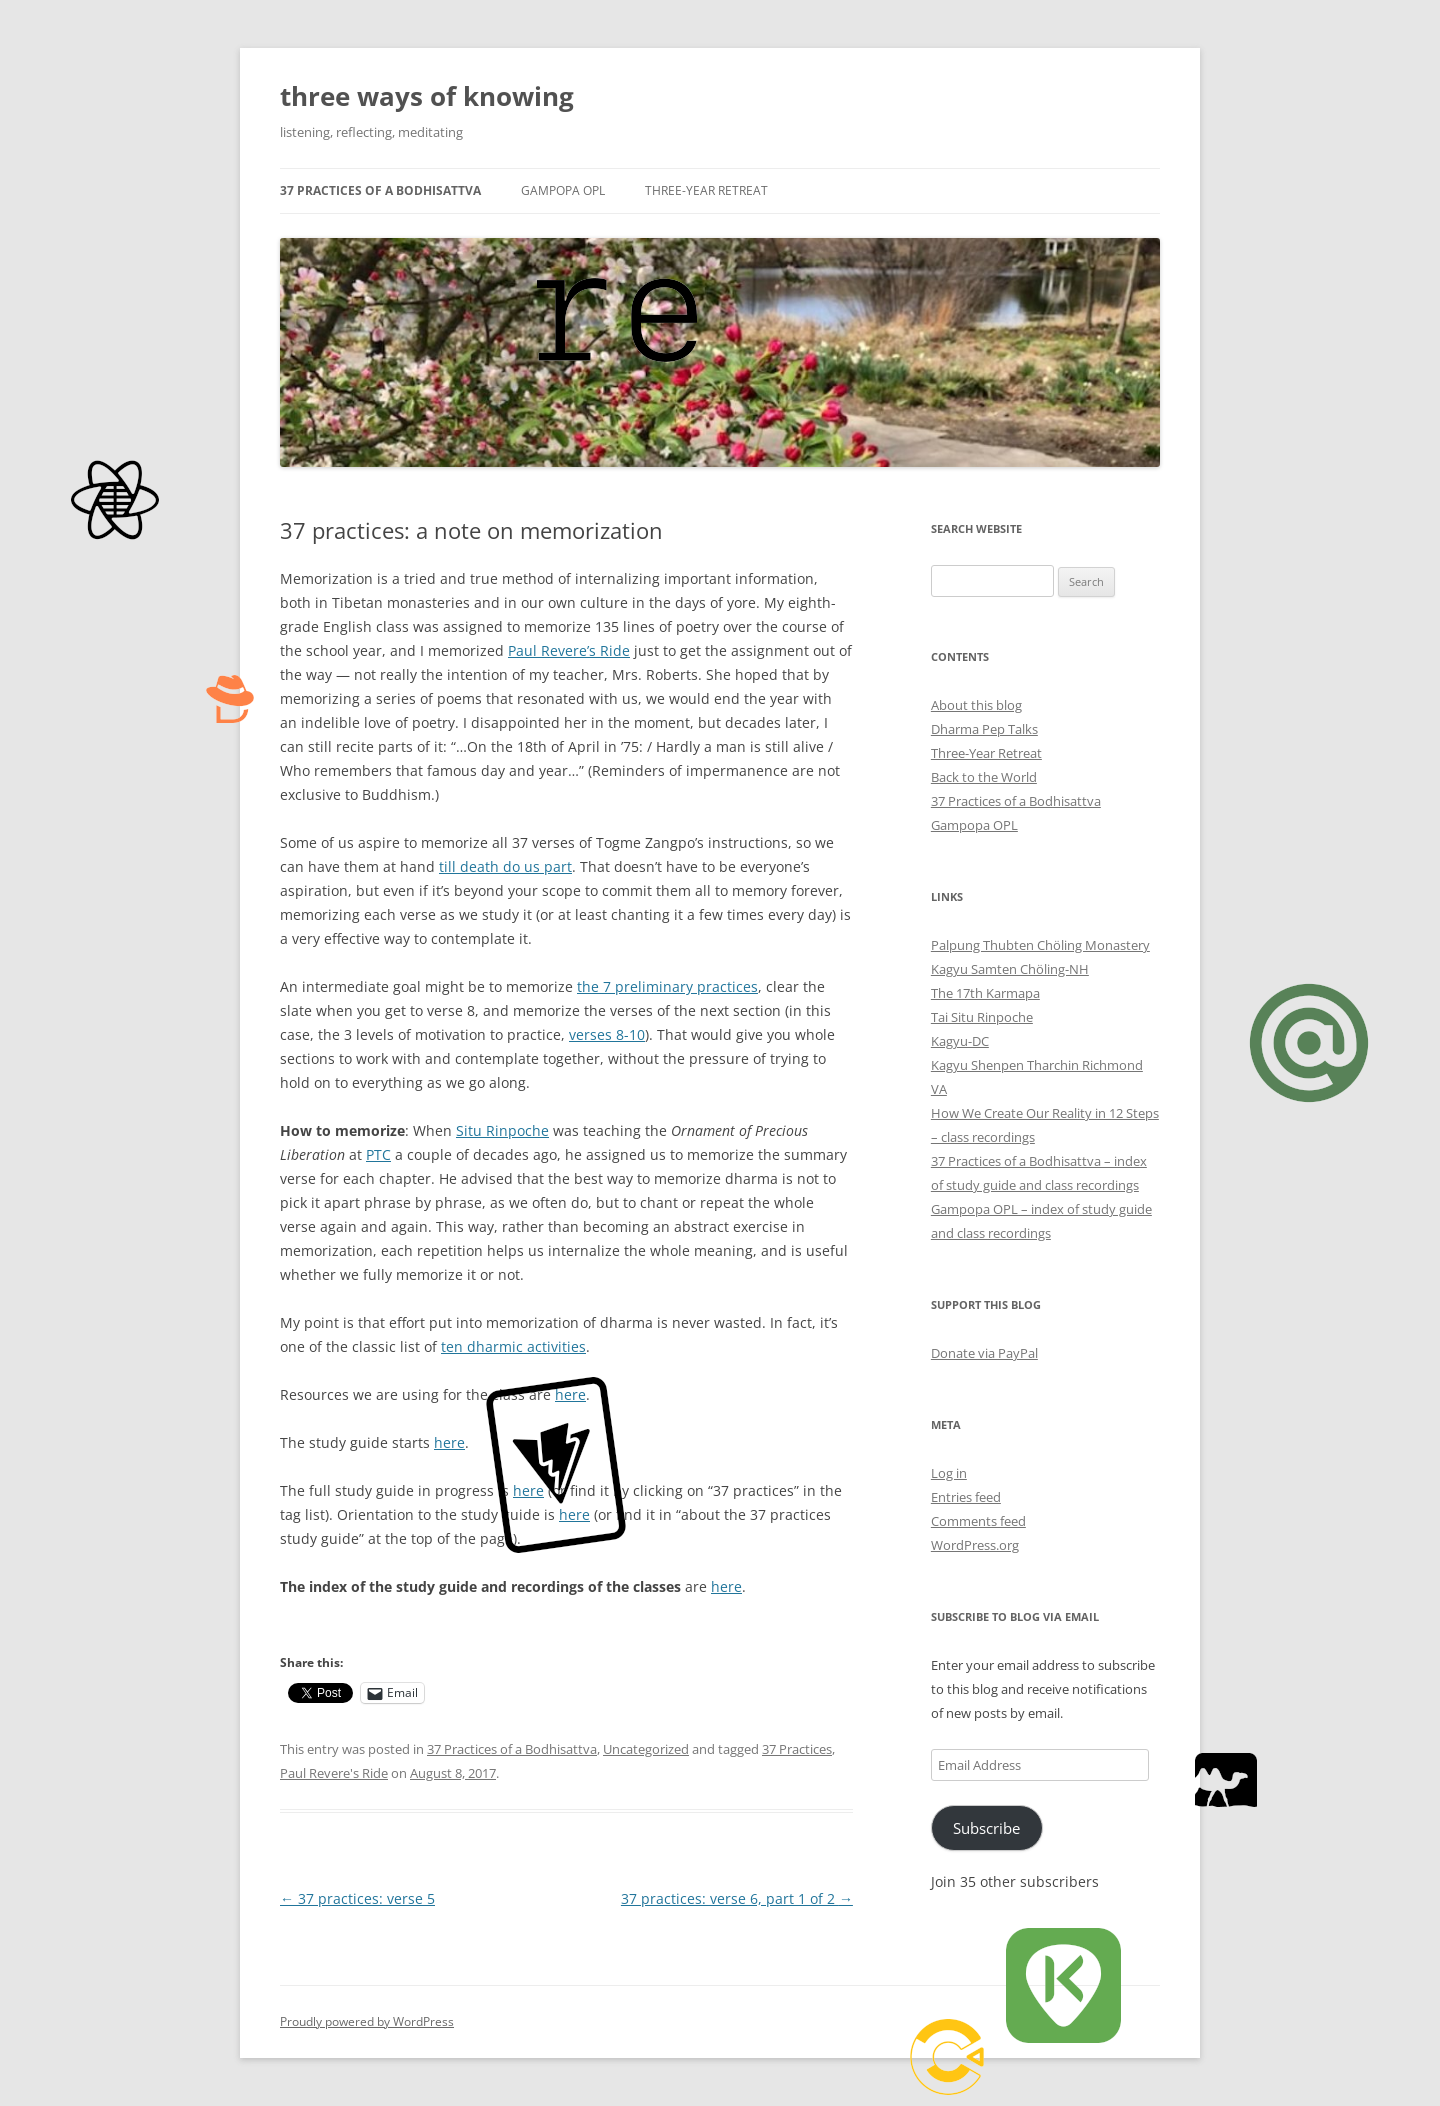 The height and width of the screenshot is (2106, 1440). I want to click on open VitePress documentation site, so click(556, 1465).